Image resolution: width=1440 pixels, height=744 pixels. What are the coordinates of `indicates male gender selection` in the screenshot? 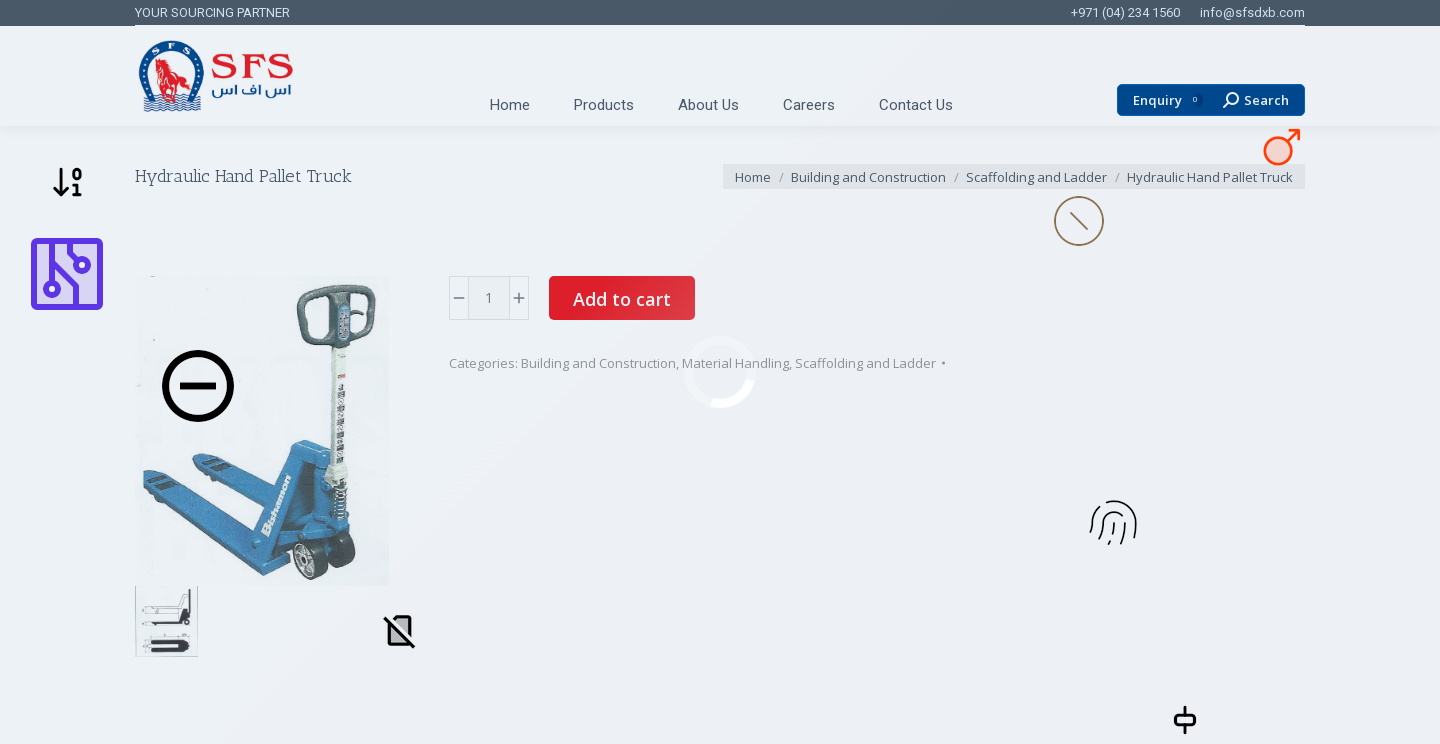 It's located at (1282, 146).